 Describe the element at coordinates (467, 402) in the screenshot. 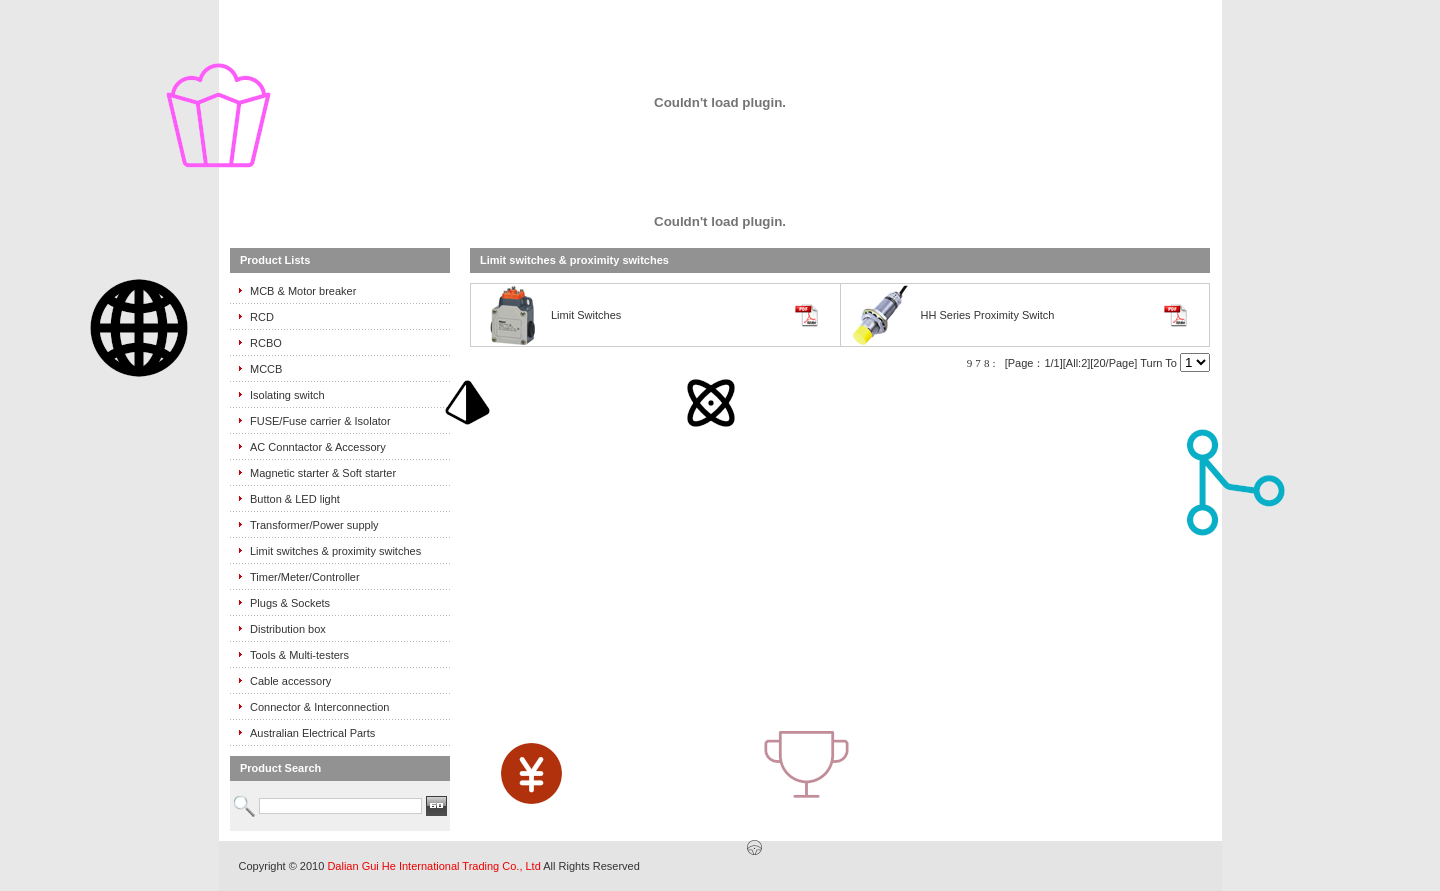

I see `access color or light spectrum settings` at that location.